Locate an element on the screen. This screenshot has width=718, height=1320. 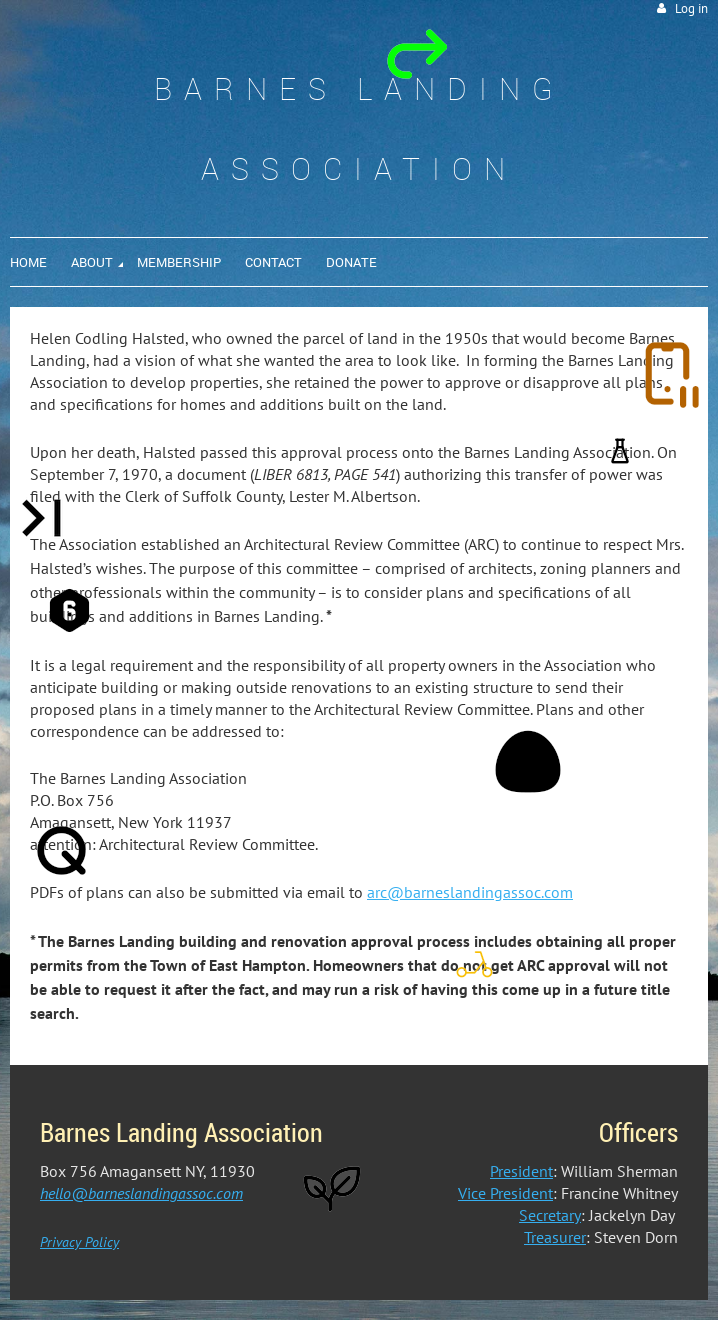
select scooter as transportation mode is located at coordinates (474, 965).